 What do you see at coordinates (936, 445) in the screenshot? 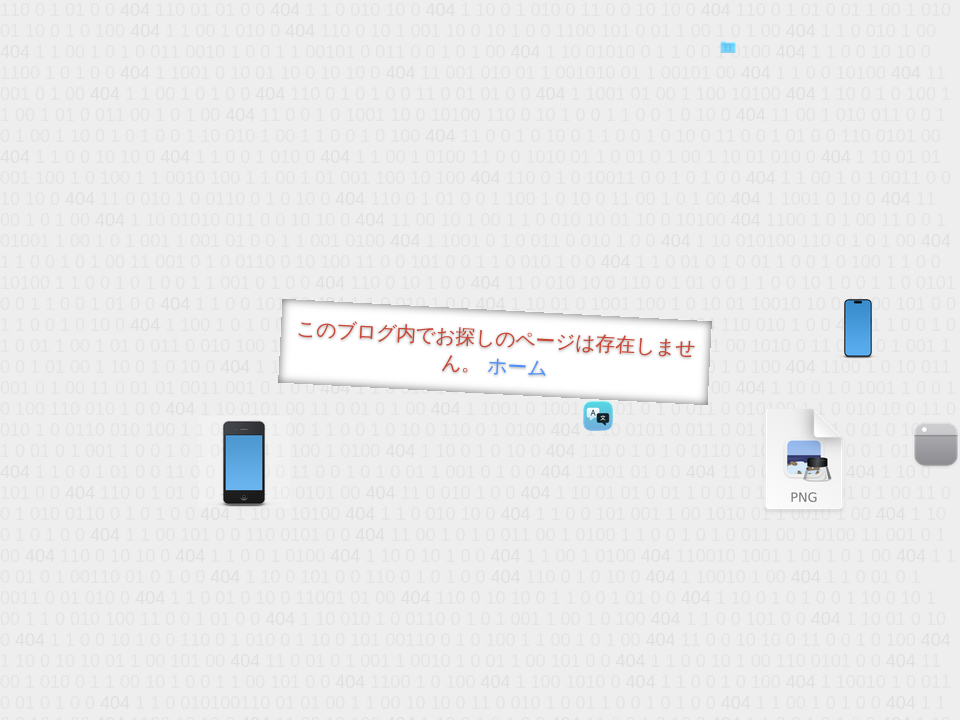
I see `access window management settings` at bounding box center [936, 445].